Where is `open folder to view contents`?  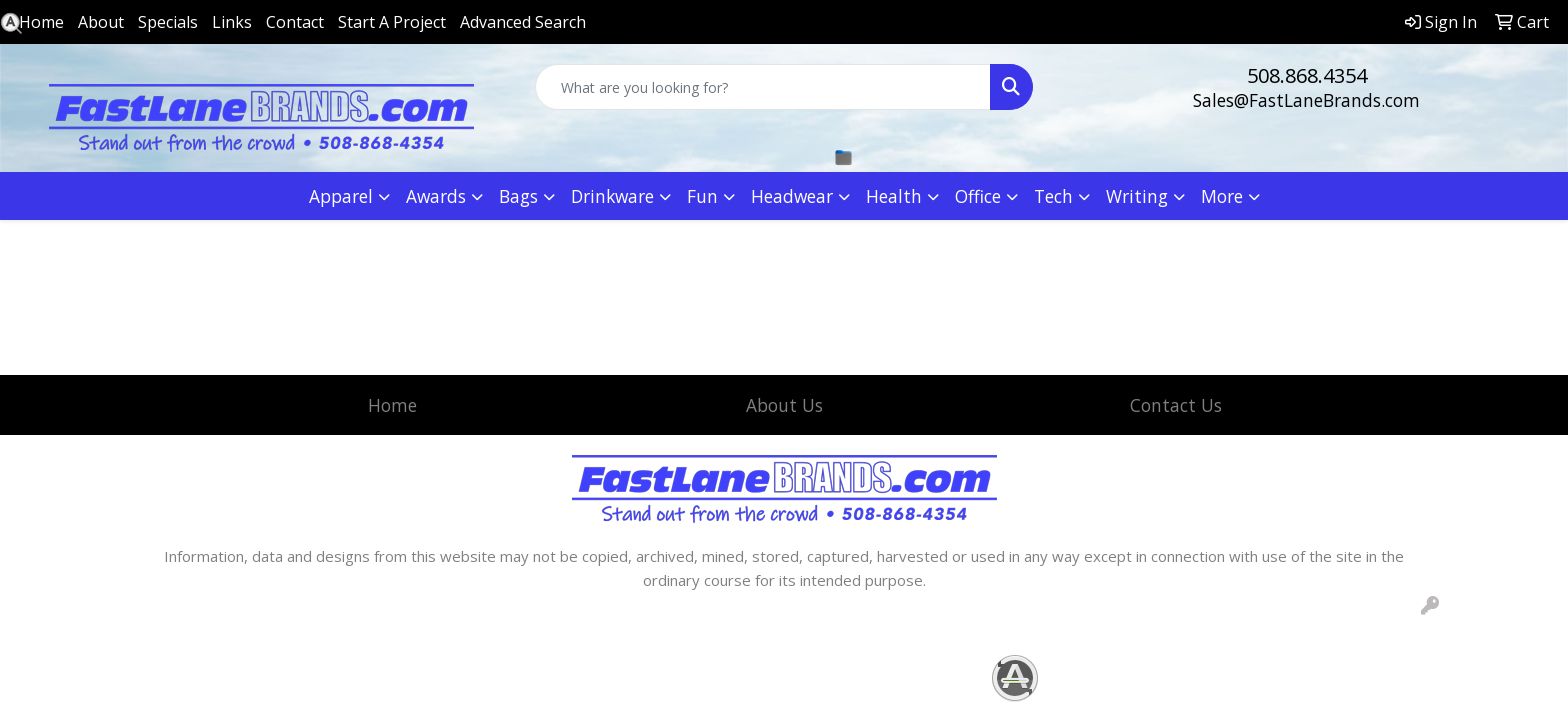
open folder to view contents is located at coordinates (843, 157).